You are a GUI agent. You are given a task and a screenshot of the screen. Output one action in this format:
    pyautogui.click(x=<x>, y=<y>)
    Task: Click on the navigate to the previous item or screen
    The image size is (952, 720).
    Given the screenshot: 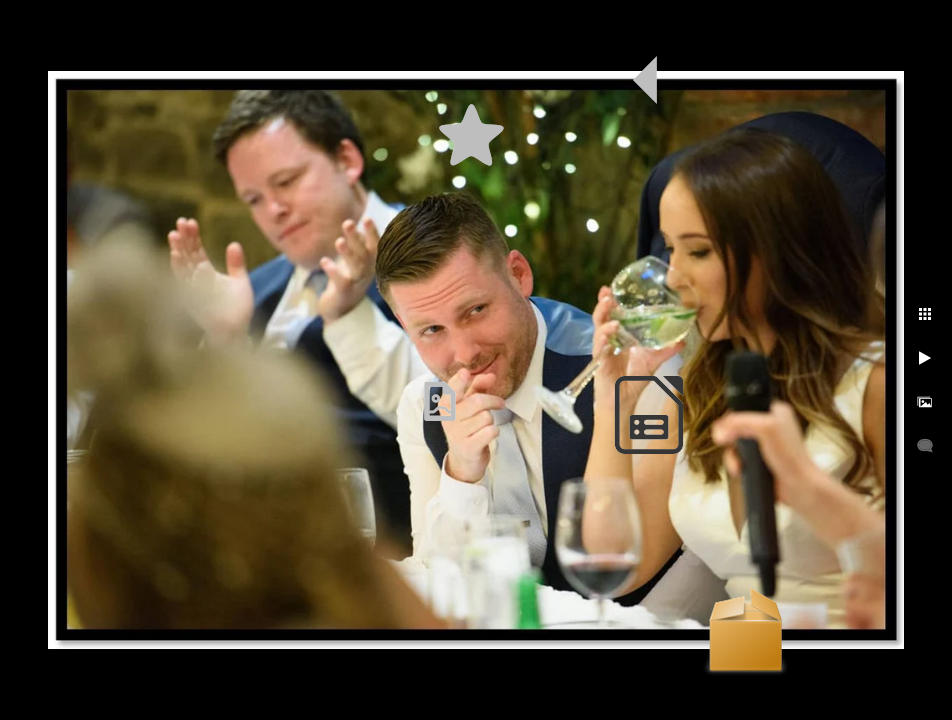 What is the action you would take?
    pyautogui.click(x=647, y=80)
    